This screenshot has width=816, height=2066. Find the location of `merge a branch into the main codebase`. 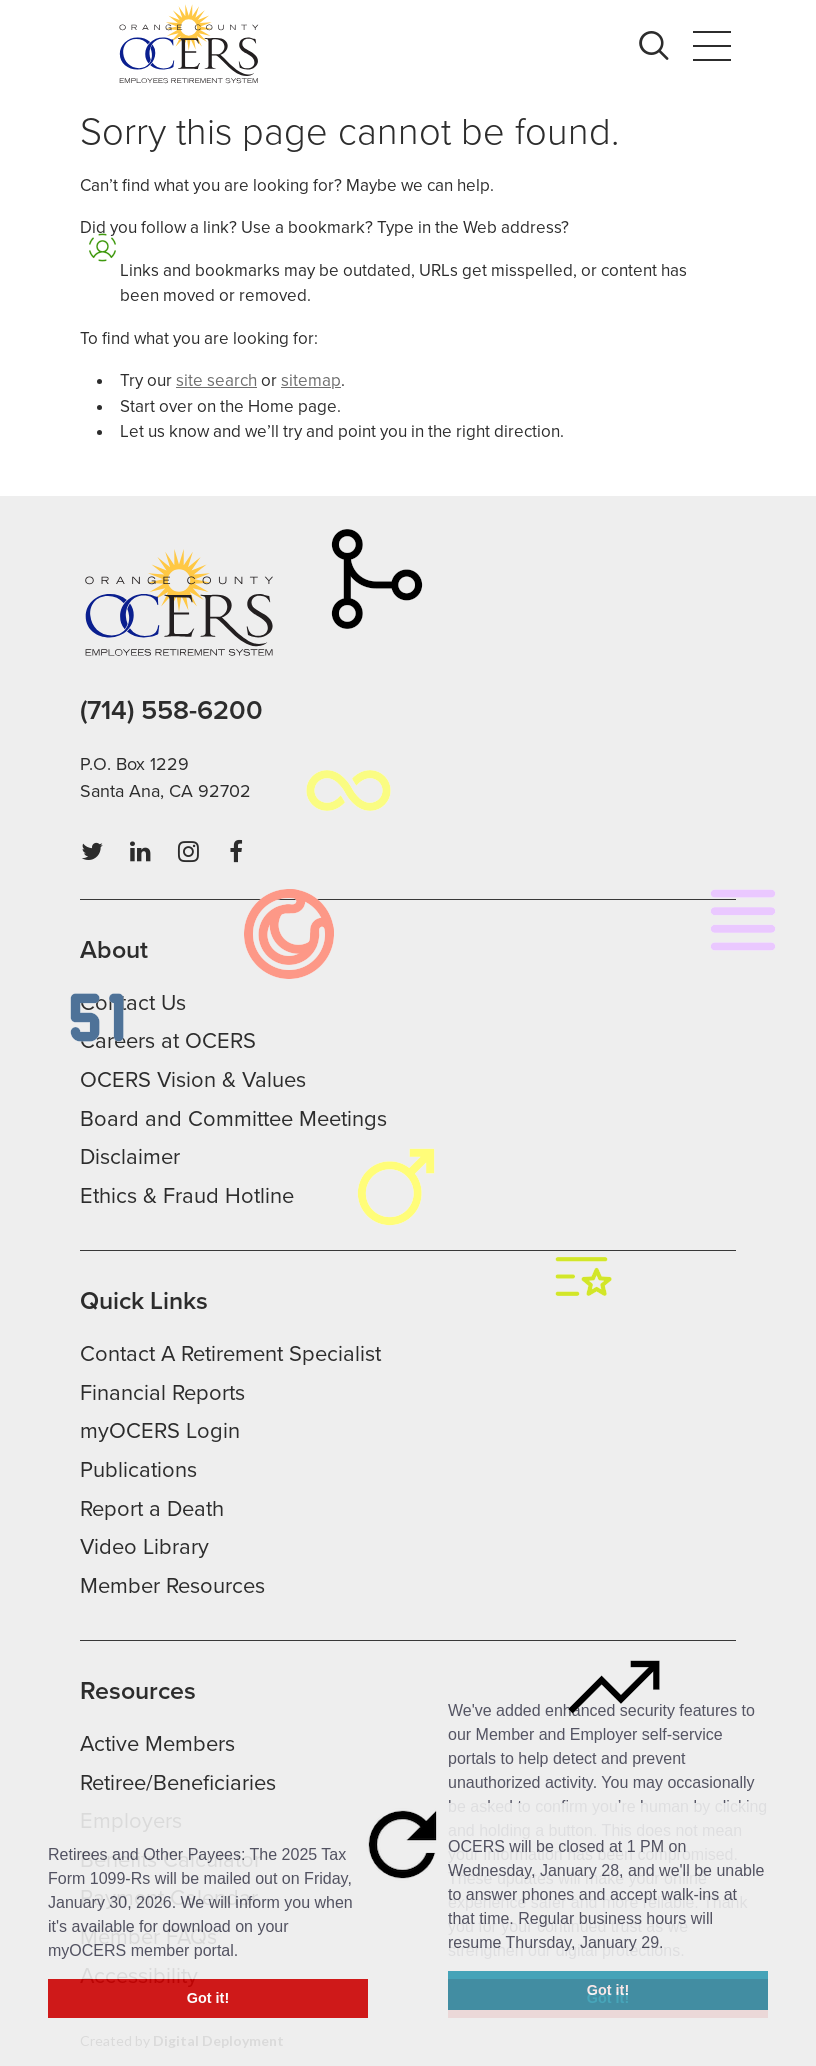

merge a branch into the main codebase is located at coordinates (377, 579).